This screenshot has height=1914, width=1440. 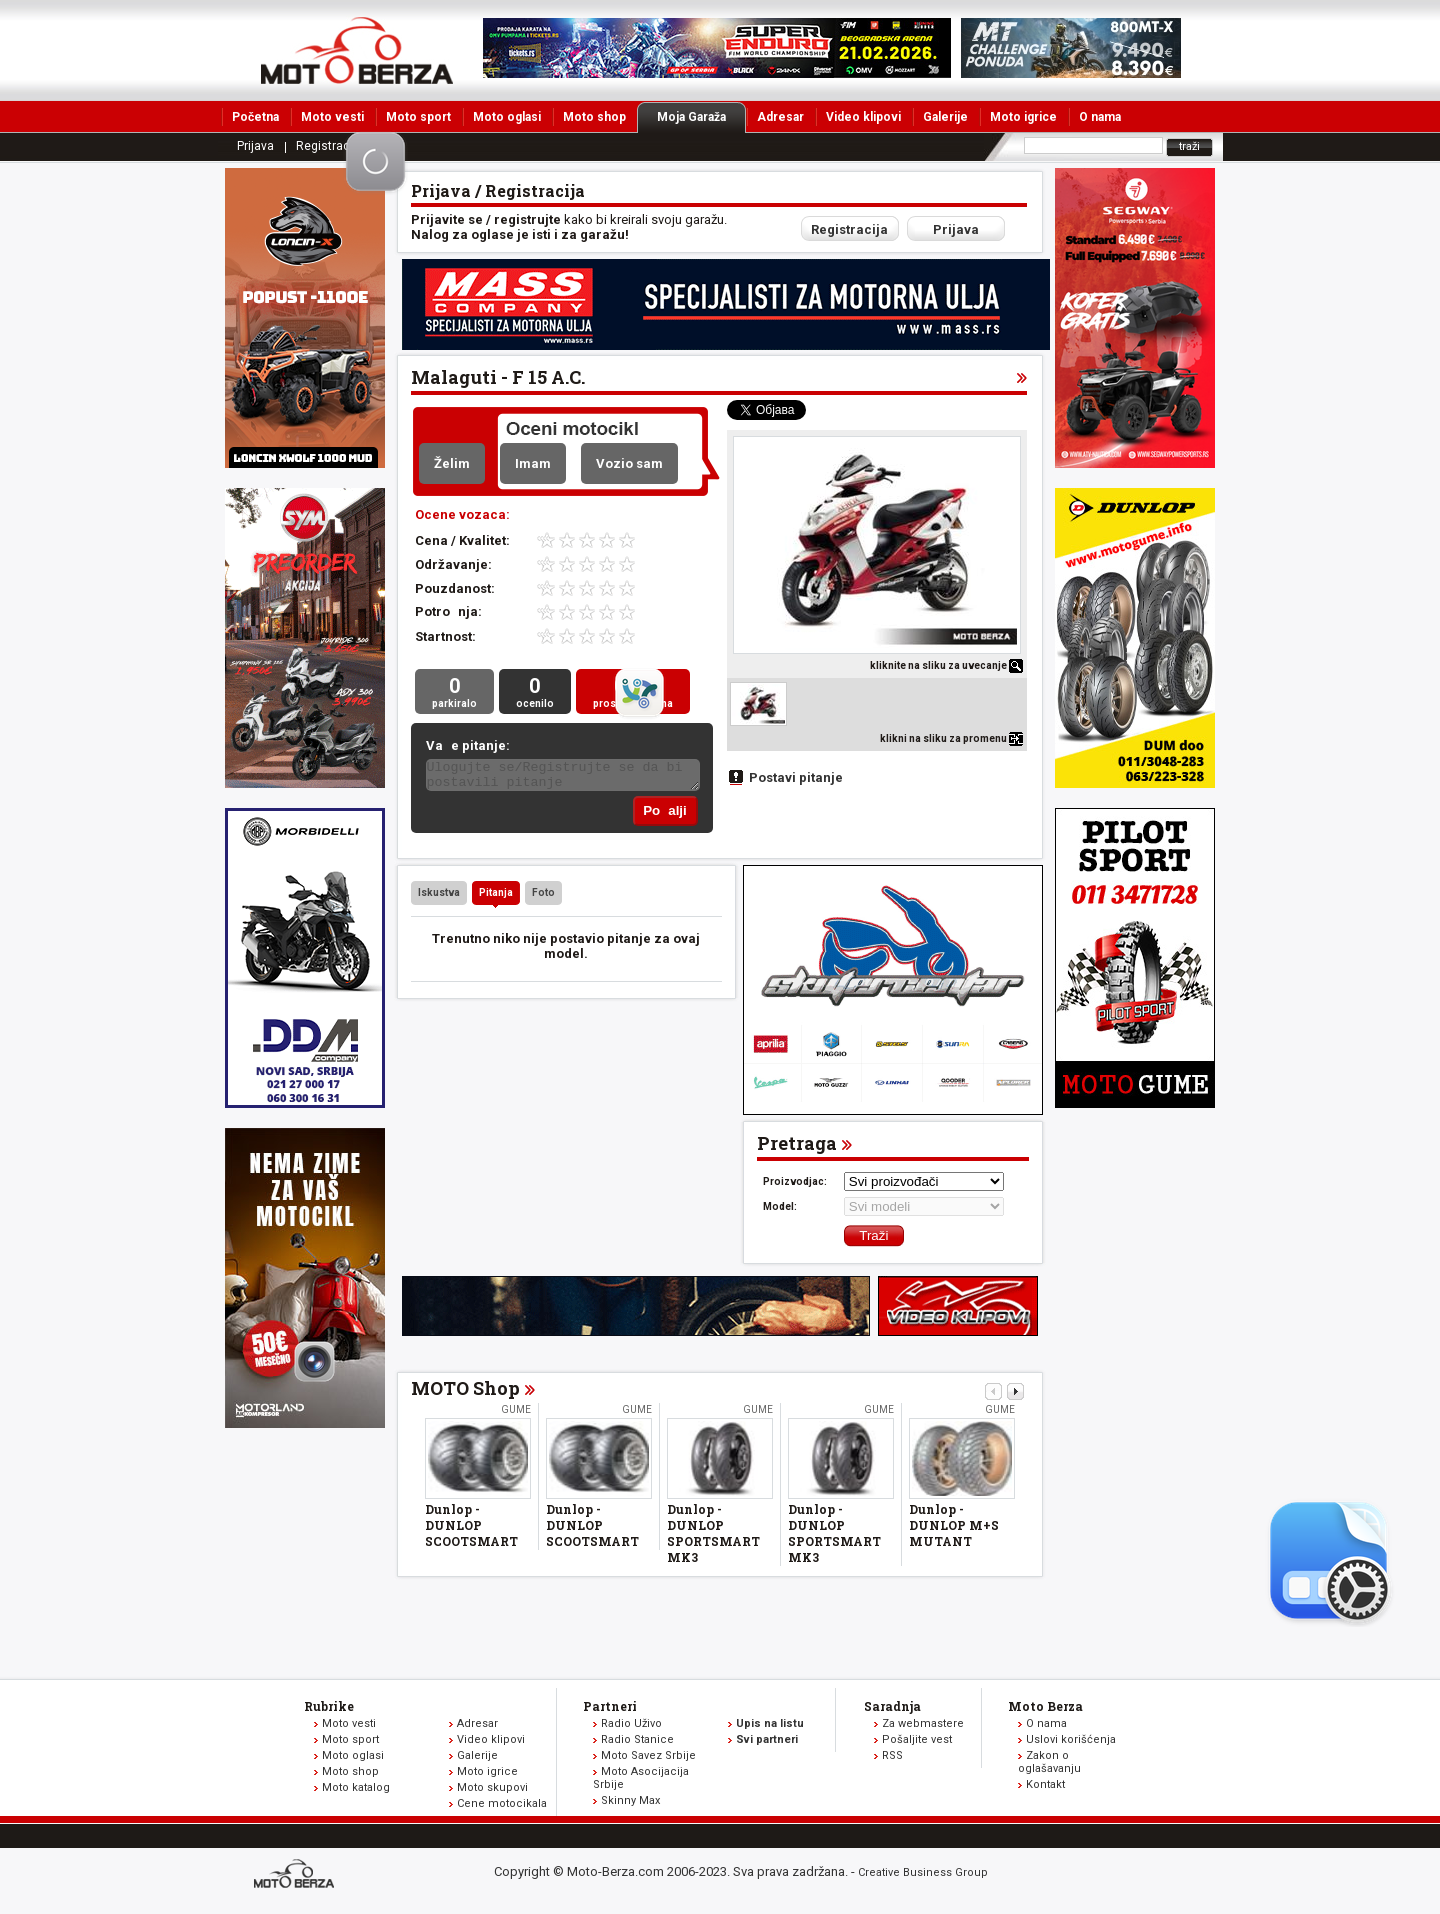 What do you see at coordinates (314, 1361) in the screenshot?
I see `open the camera app` at bounding box center [314, 1361].